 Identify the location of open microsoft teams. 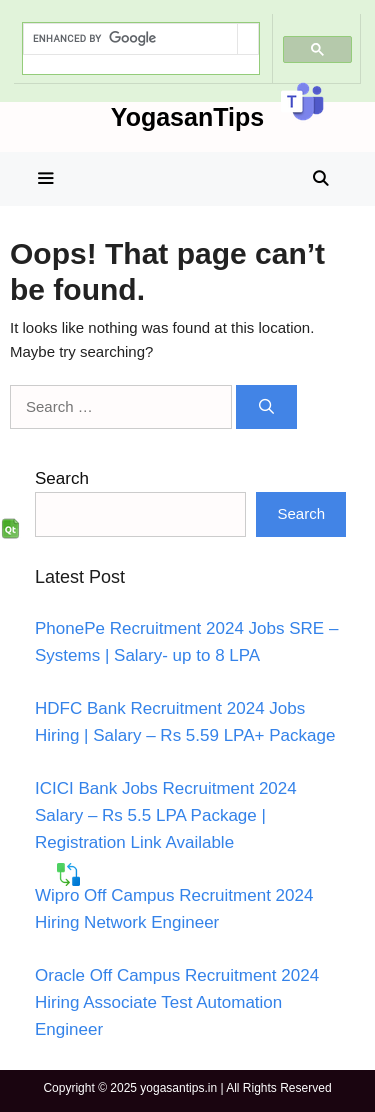
(302, 101).